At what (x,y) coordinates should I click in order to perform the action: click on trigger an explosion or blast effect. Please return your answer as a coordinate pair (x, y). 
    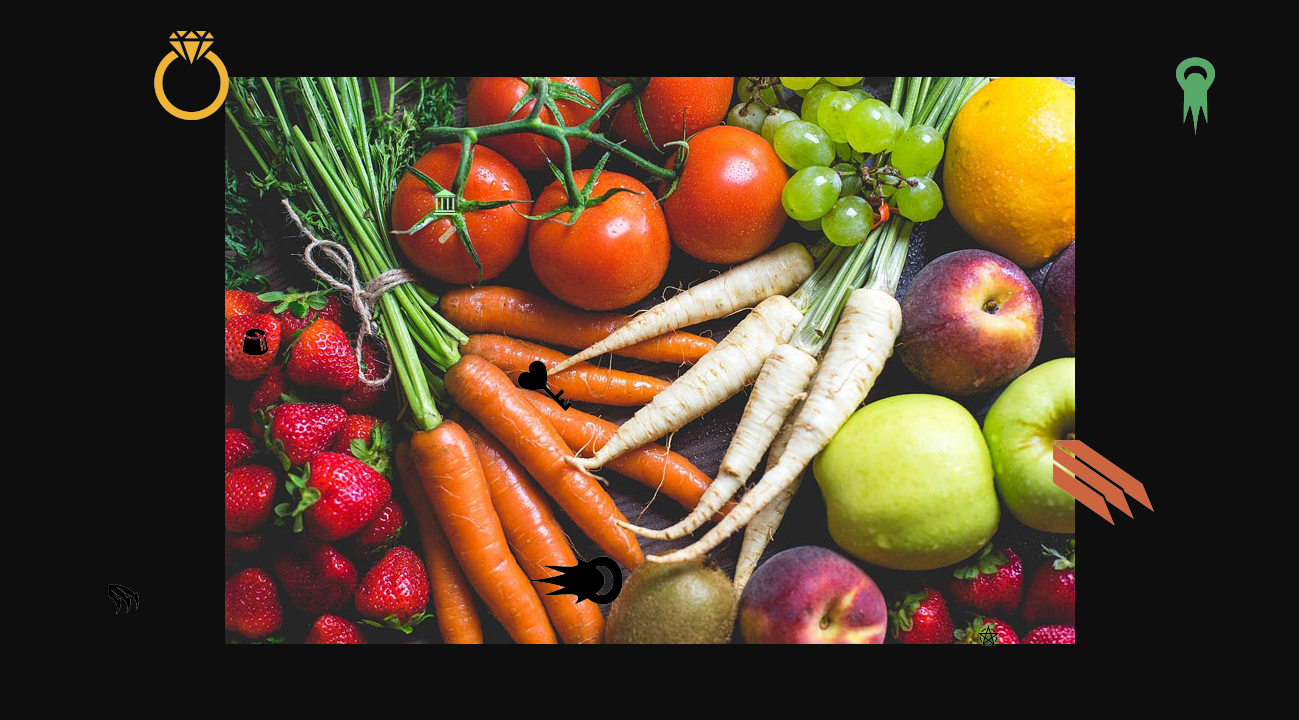
    Looking at the image, I should click on (1195, 96).